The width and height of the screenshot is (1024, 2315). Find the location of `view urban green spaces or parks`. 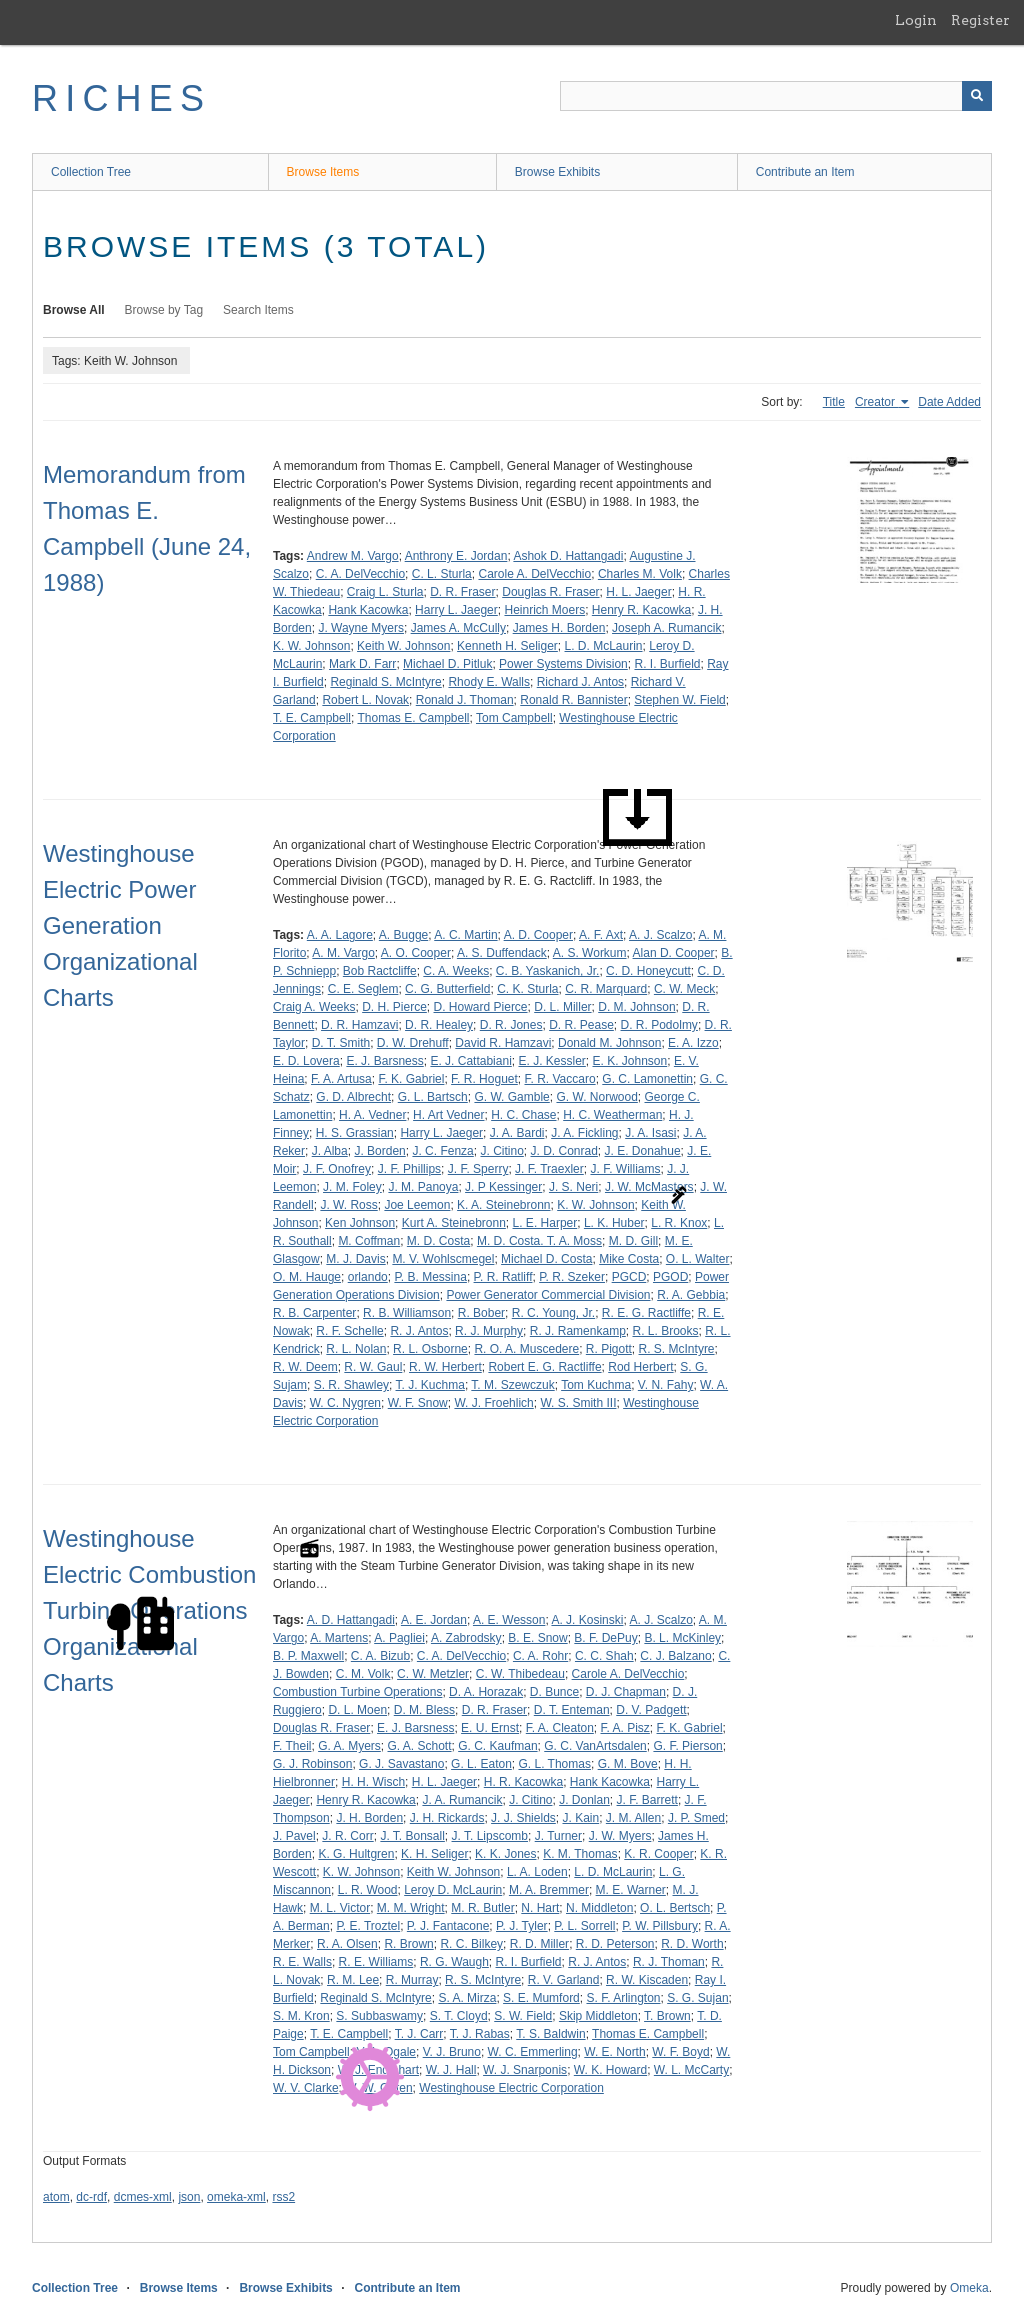

view urban green spaces or parks is located at coordinates (140, 1623).